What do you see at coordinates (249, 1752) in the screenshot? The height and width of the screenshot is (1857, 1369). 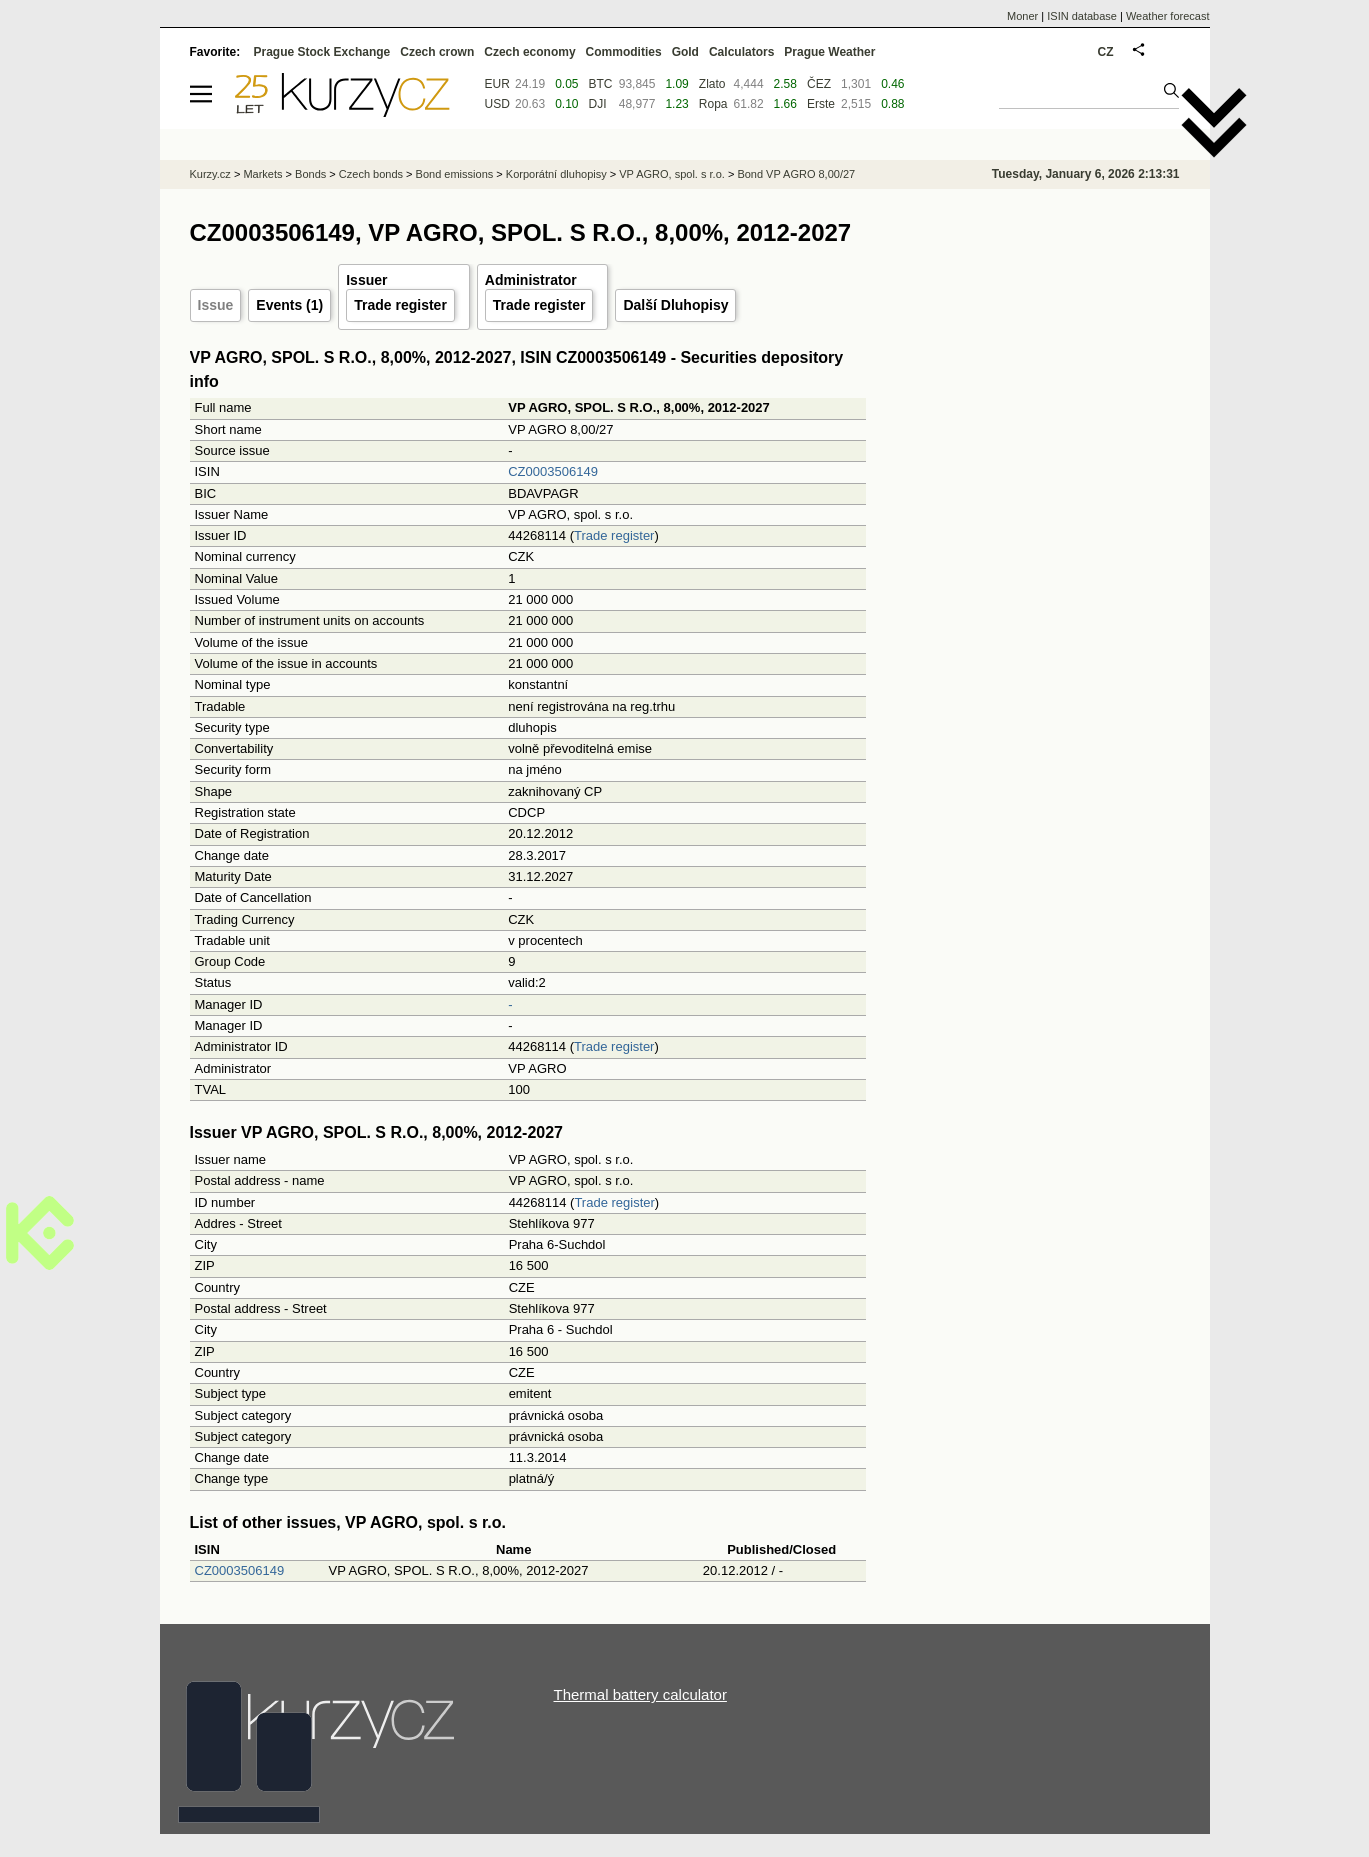 I see `align items to the bottom edge` at bounding box center [249, 1752].